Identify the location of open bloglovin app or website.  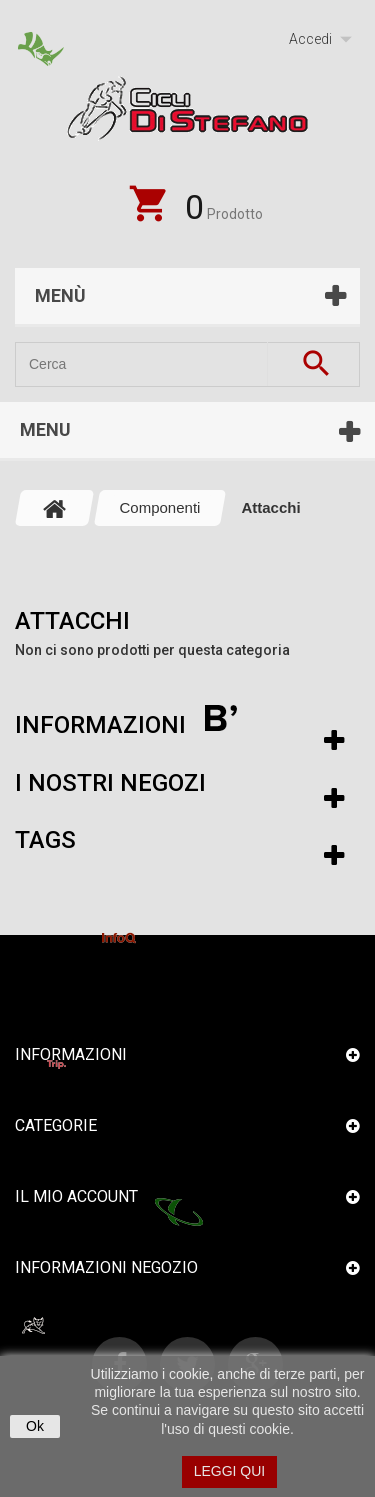
(221, 718).